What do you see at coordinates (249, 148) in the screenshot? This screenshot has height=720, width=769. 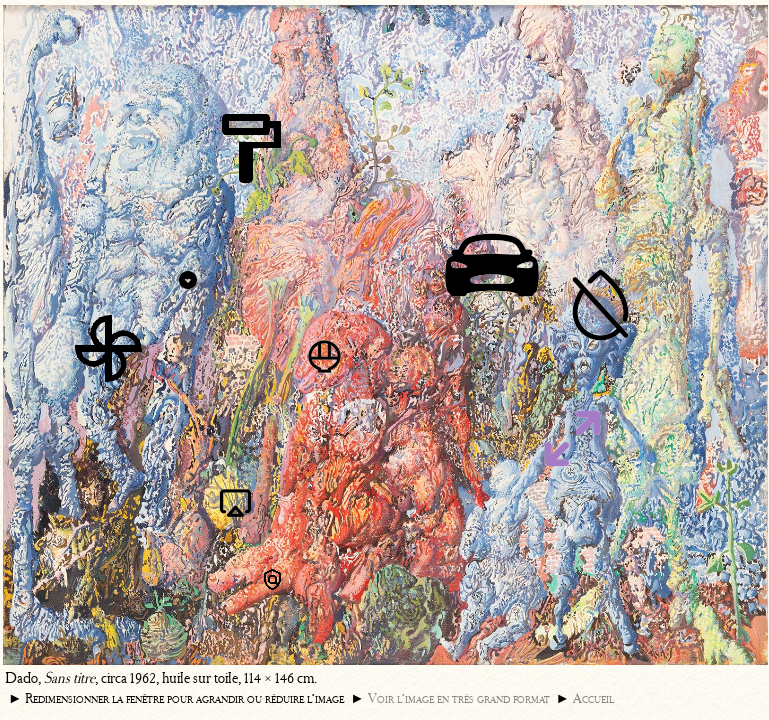 I see `apply formatting style to selected content` at bounding box center [249, 148].